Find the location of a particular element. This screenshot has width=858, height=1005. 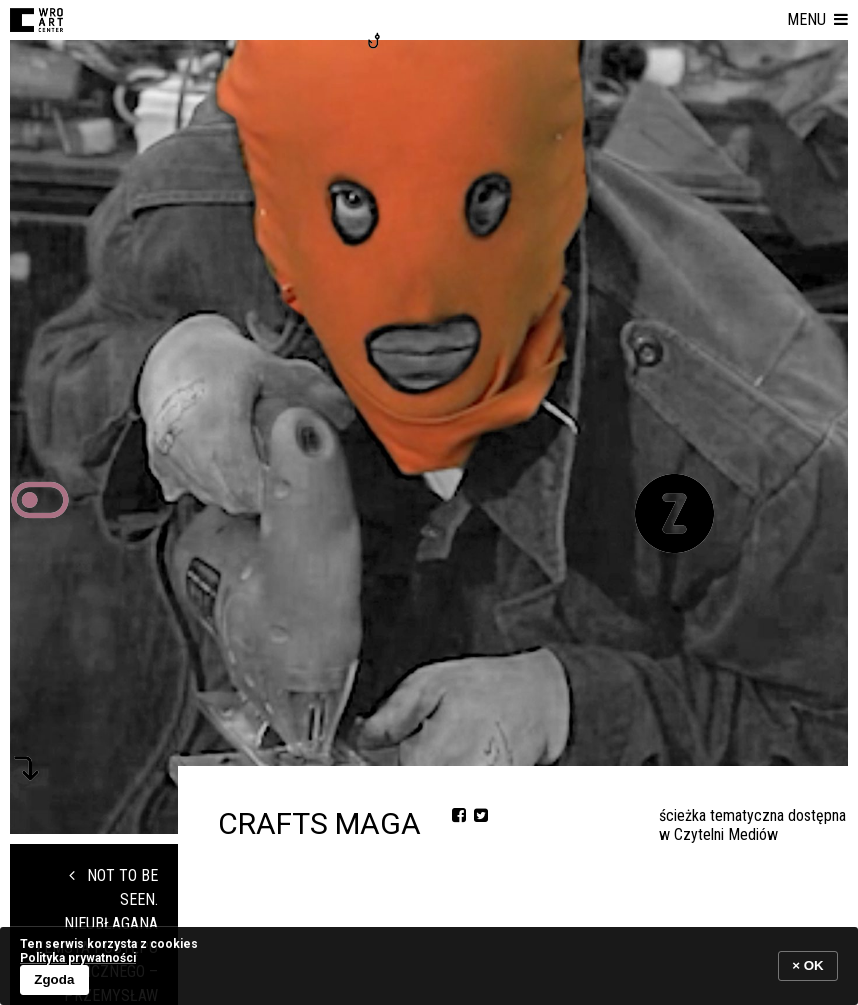

toggle switch in off position is located at coordinates (40, 500).